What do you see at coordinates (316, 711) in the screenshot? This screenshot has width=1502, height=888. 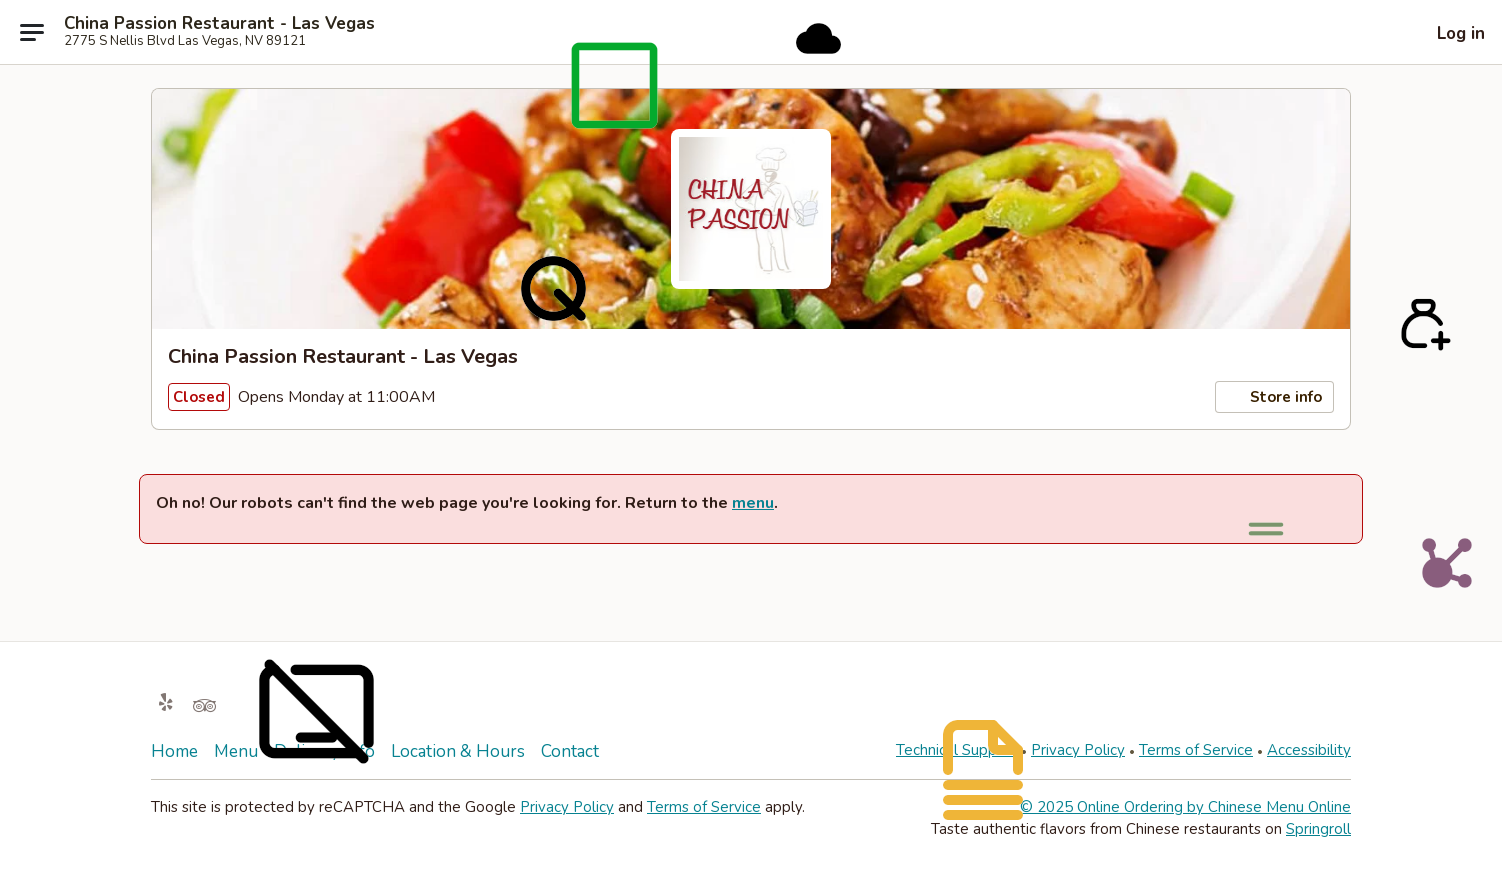 I see `iPad is disconnected or unavailable` at bounding box center [316, 711].